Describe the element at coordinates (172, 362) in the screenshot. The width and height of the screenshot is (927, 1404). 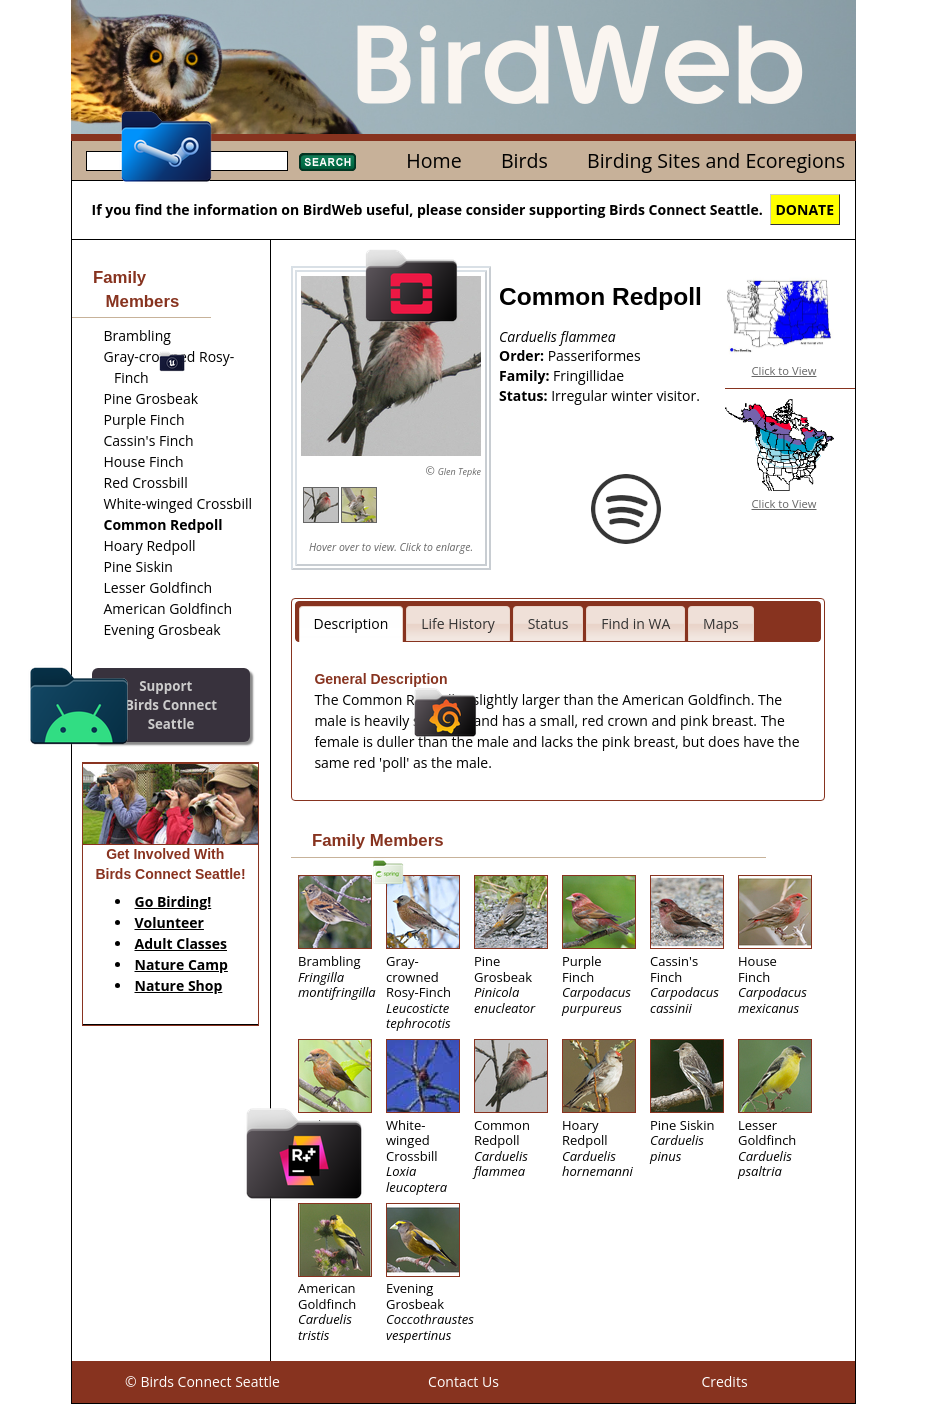
I see `folder containing Unreal Engine project files` at that location.